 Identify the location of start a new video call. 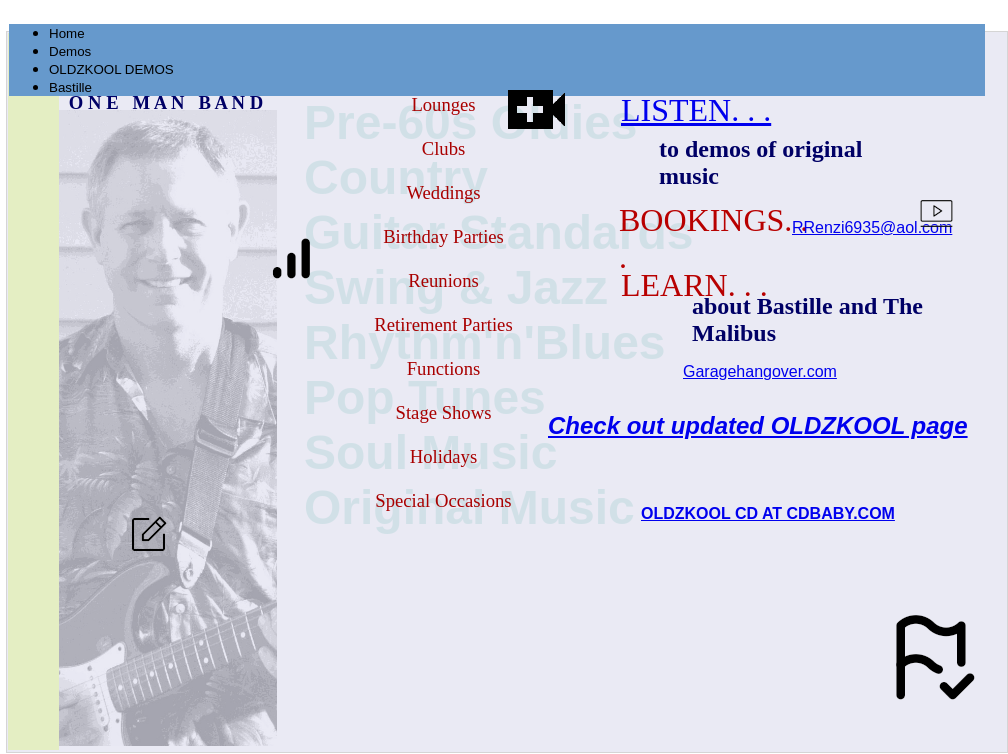
(536, 109).